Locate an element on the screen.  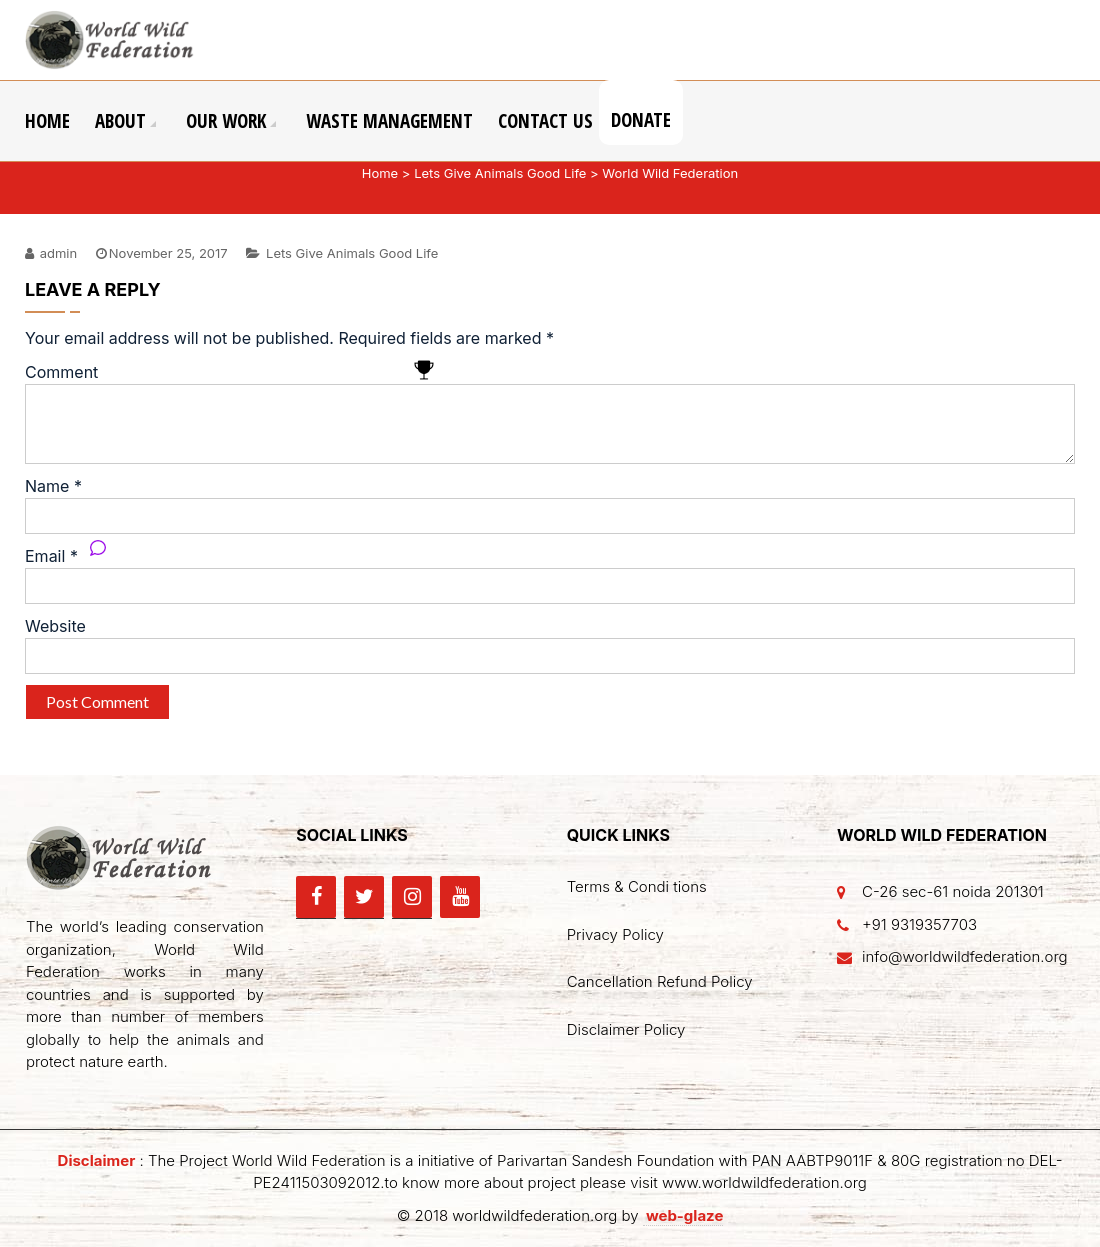
open comments section is located at coordinates (98, 548).